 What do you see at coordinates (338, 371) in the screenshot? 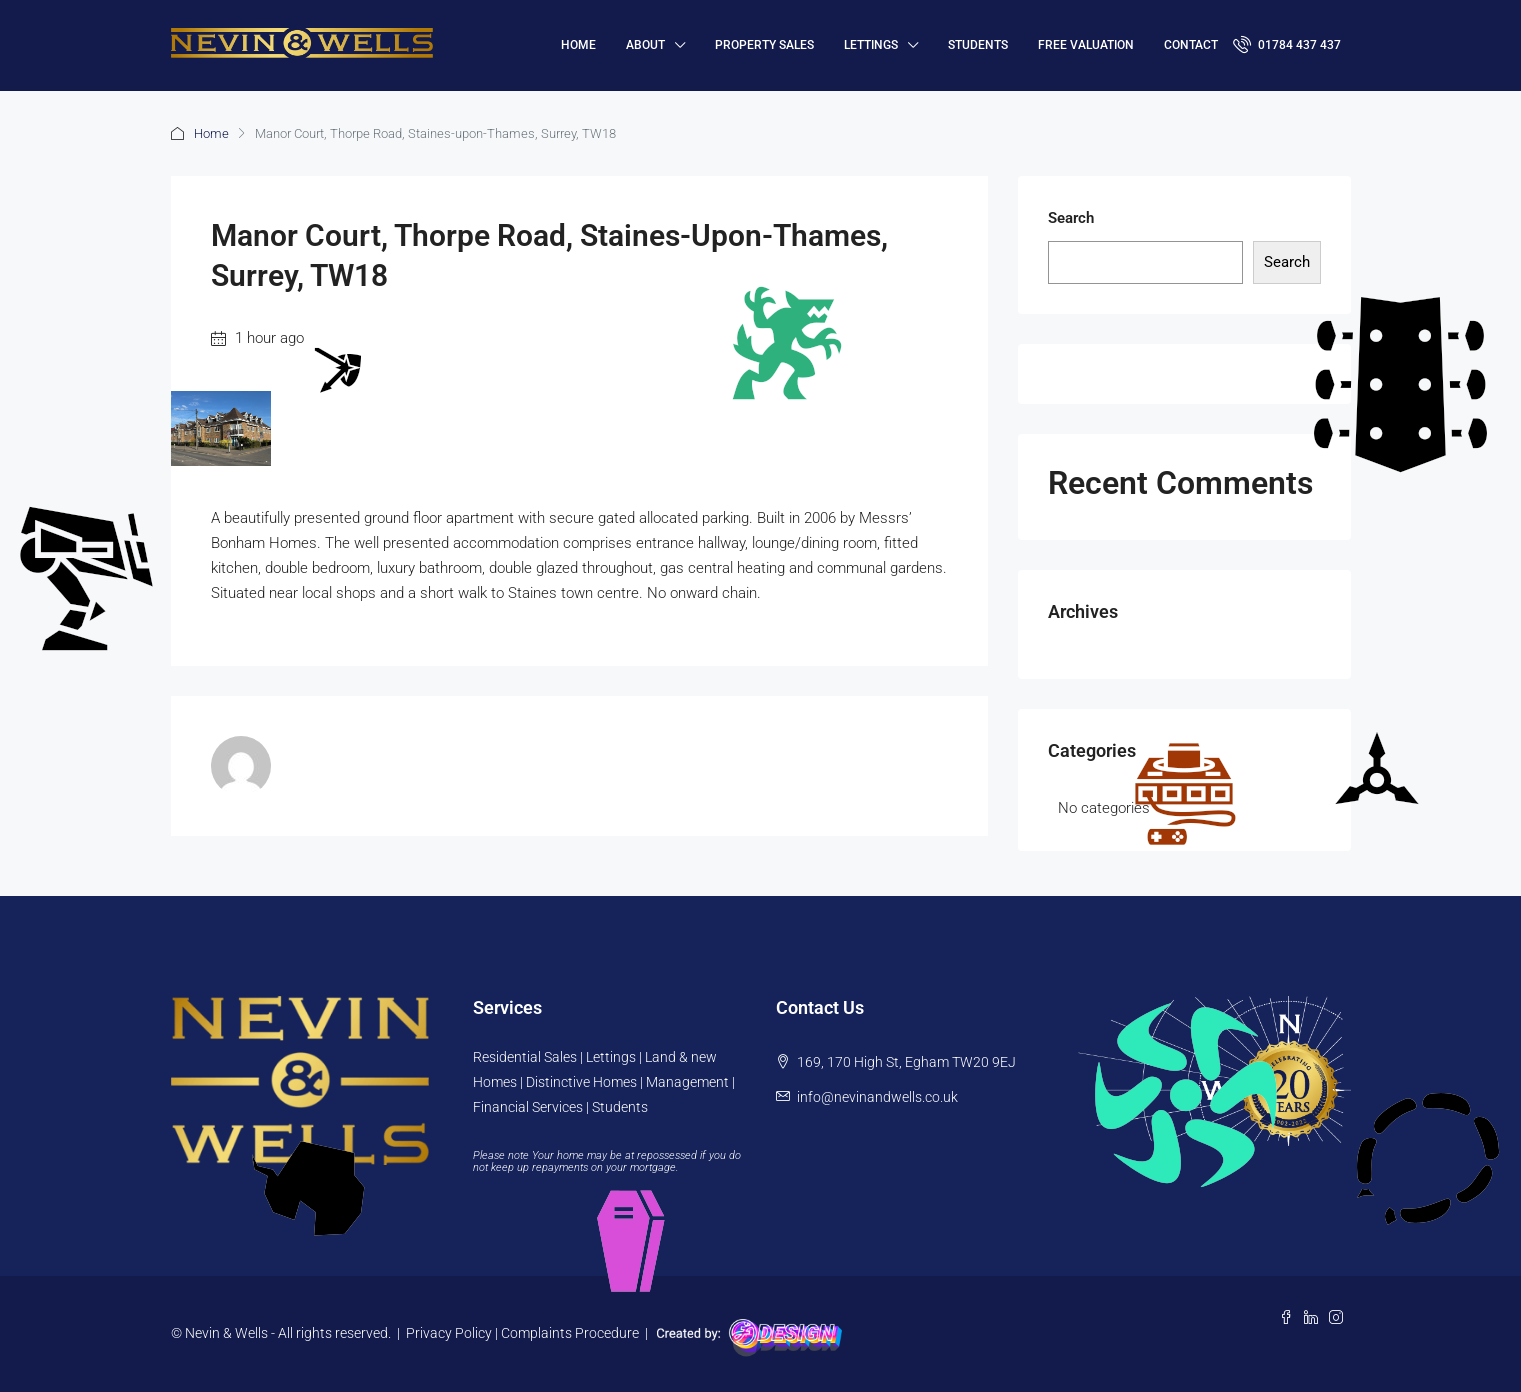
I see `indicates damage reflection or counterattack ability` at bounding box center [338, 371].